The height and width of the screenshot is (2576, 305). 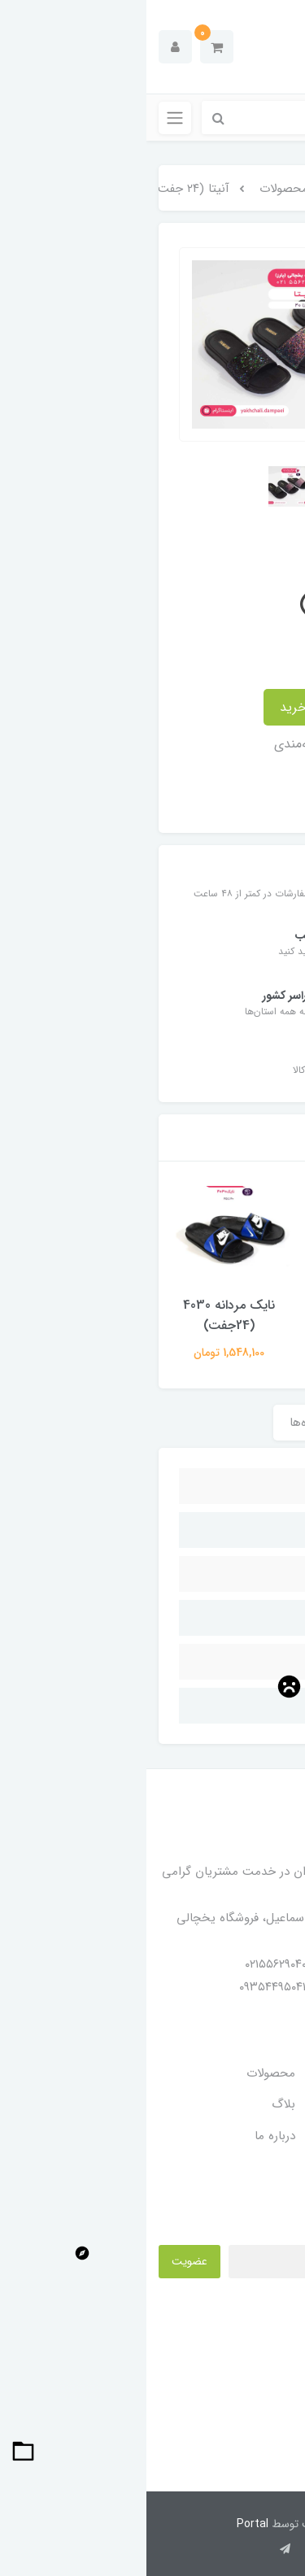 I want to click on open folder to view files, so click(x=23, y=2451).